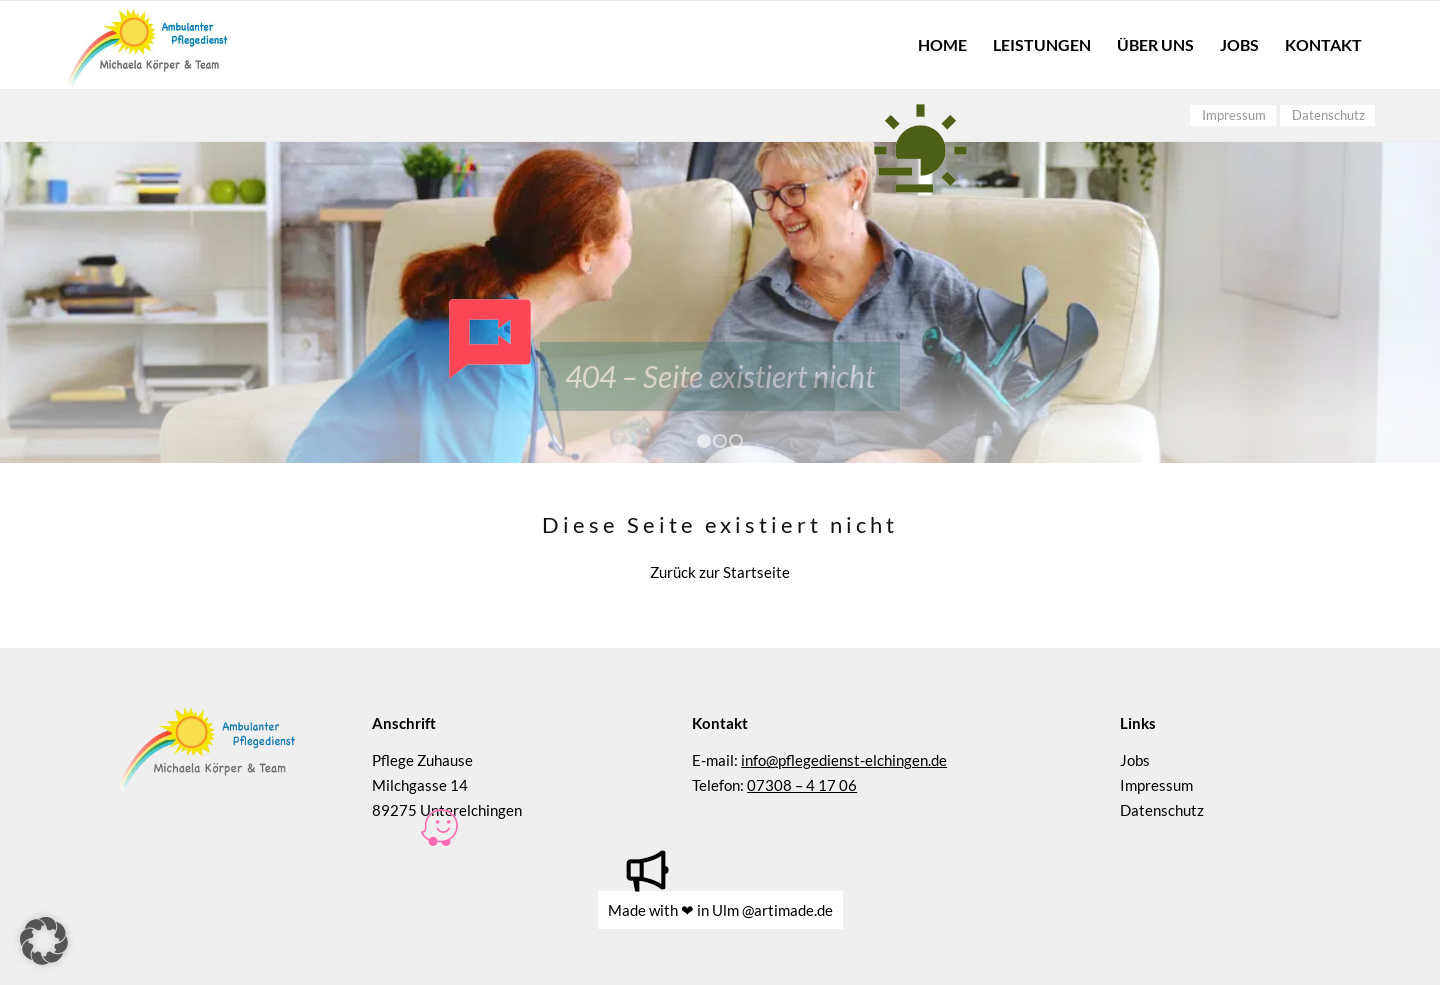 Image resolution: width=1440 pixels, height=985 pixels. What do you see at coordinates (490, 336) in the screenshot?
I see `start a video chat` at bounding box center [490, 336].